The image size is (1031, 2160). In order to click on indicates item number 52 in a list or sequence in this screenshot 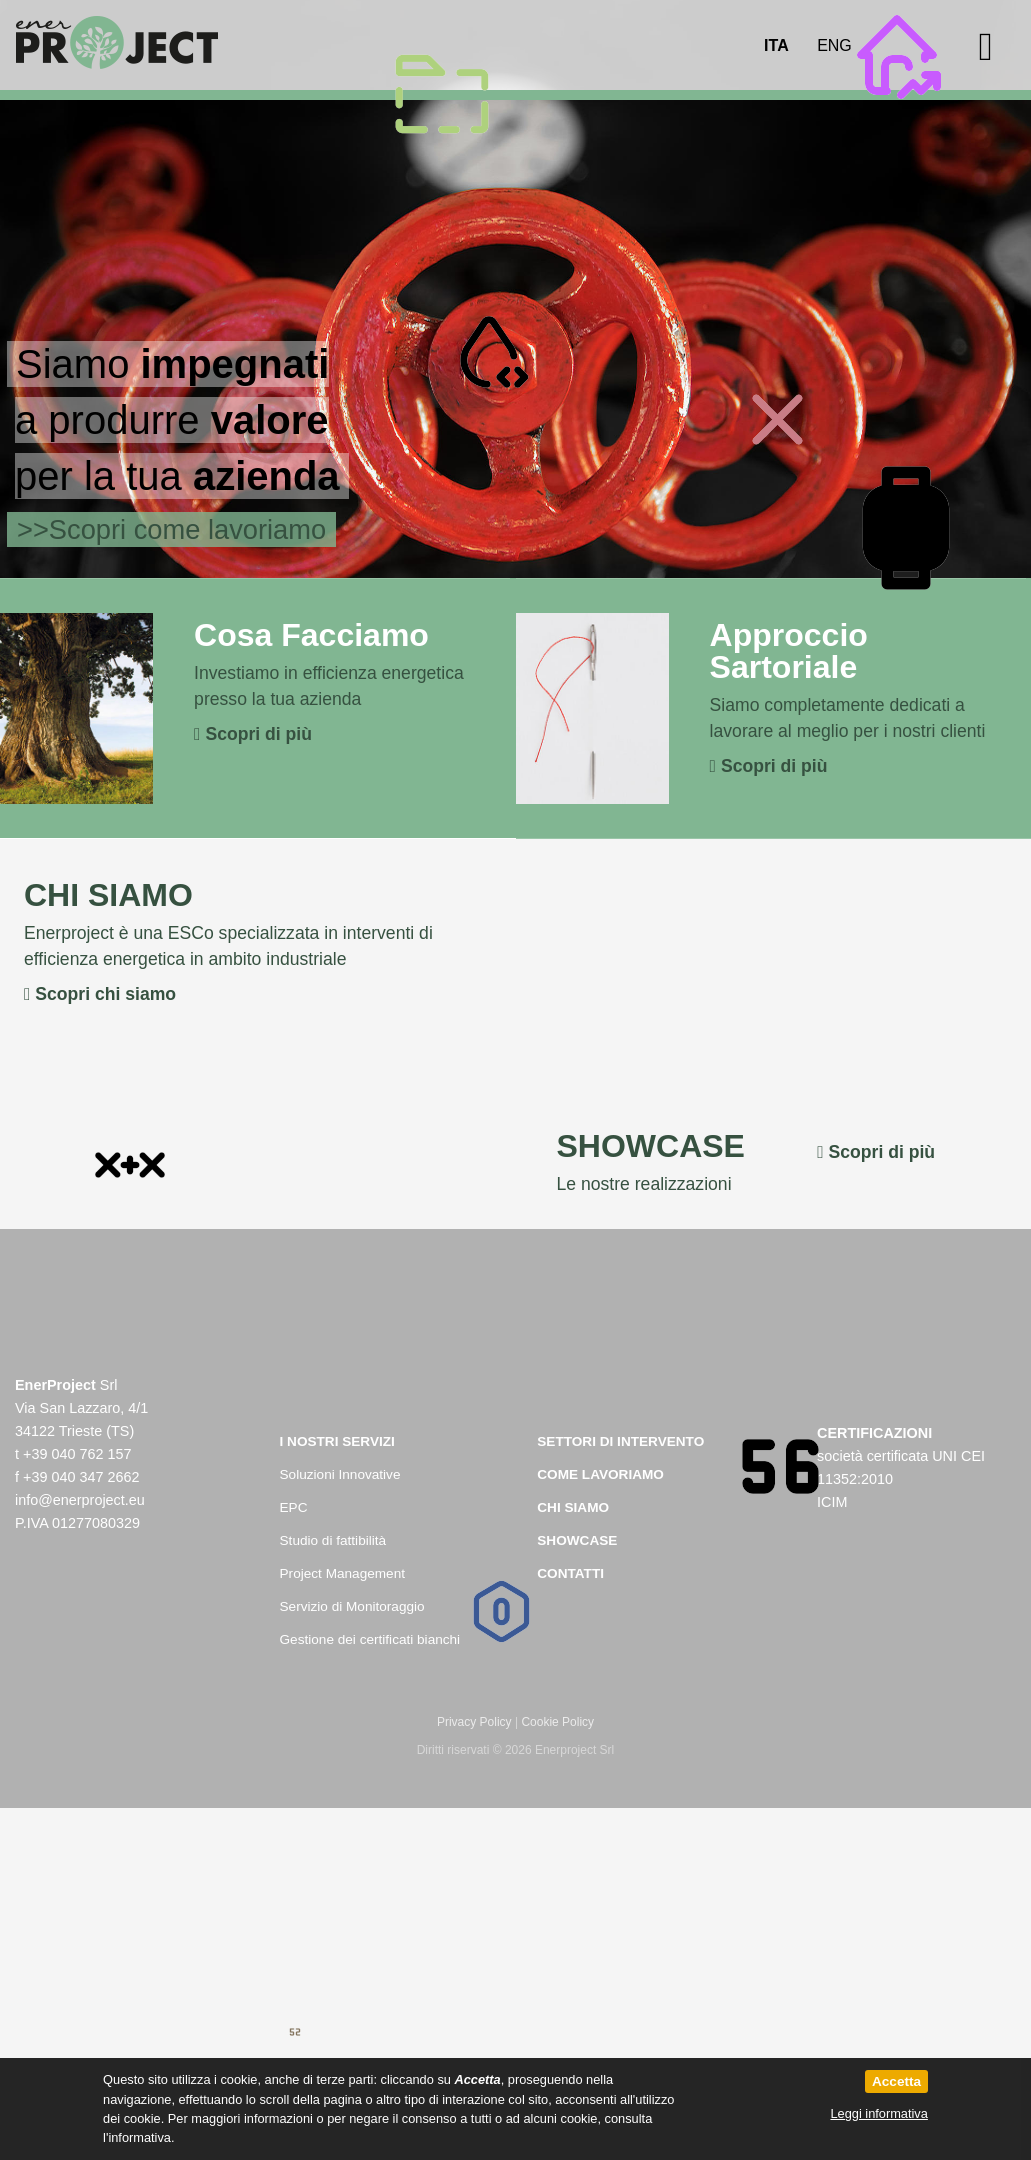, I will do `click(295, 2032)`.